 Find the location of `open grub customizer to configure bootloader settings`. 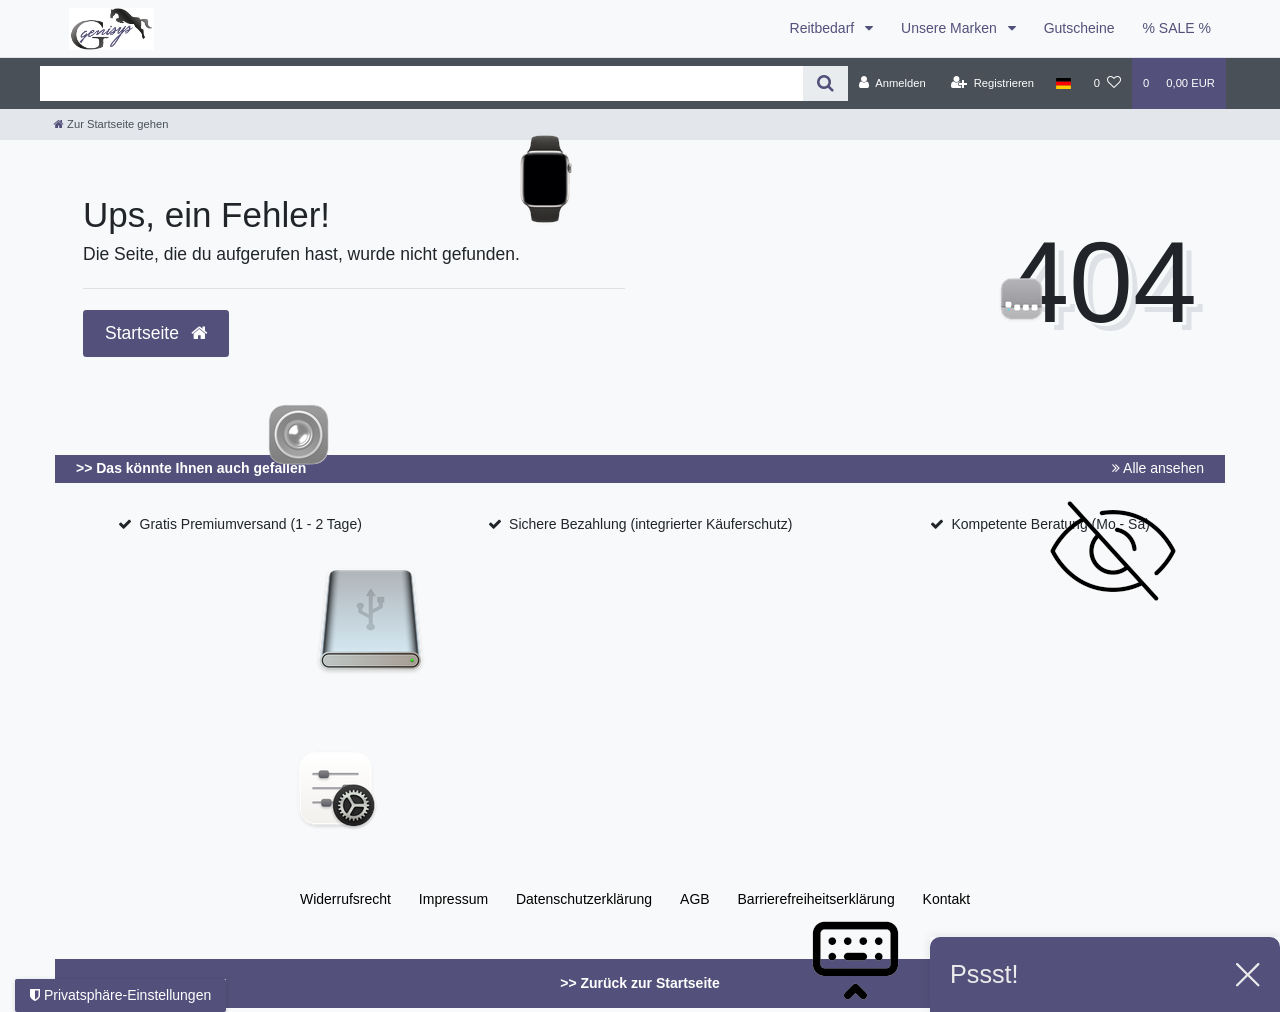

open grub customizer to configure bootloader settings is located at coordinates (335, 788).